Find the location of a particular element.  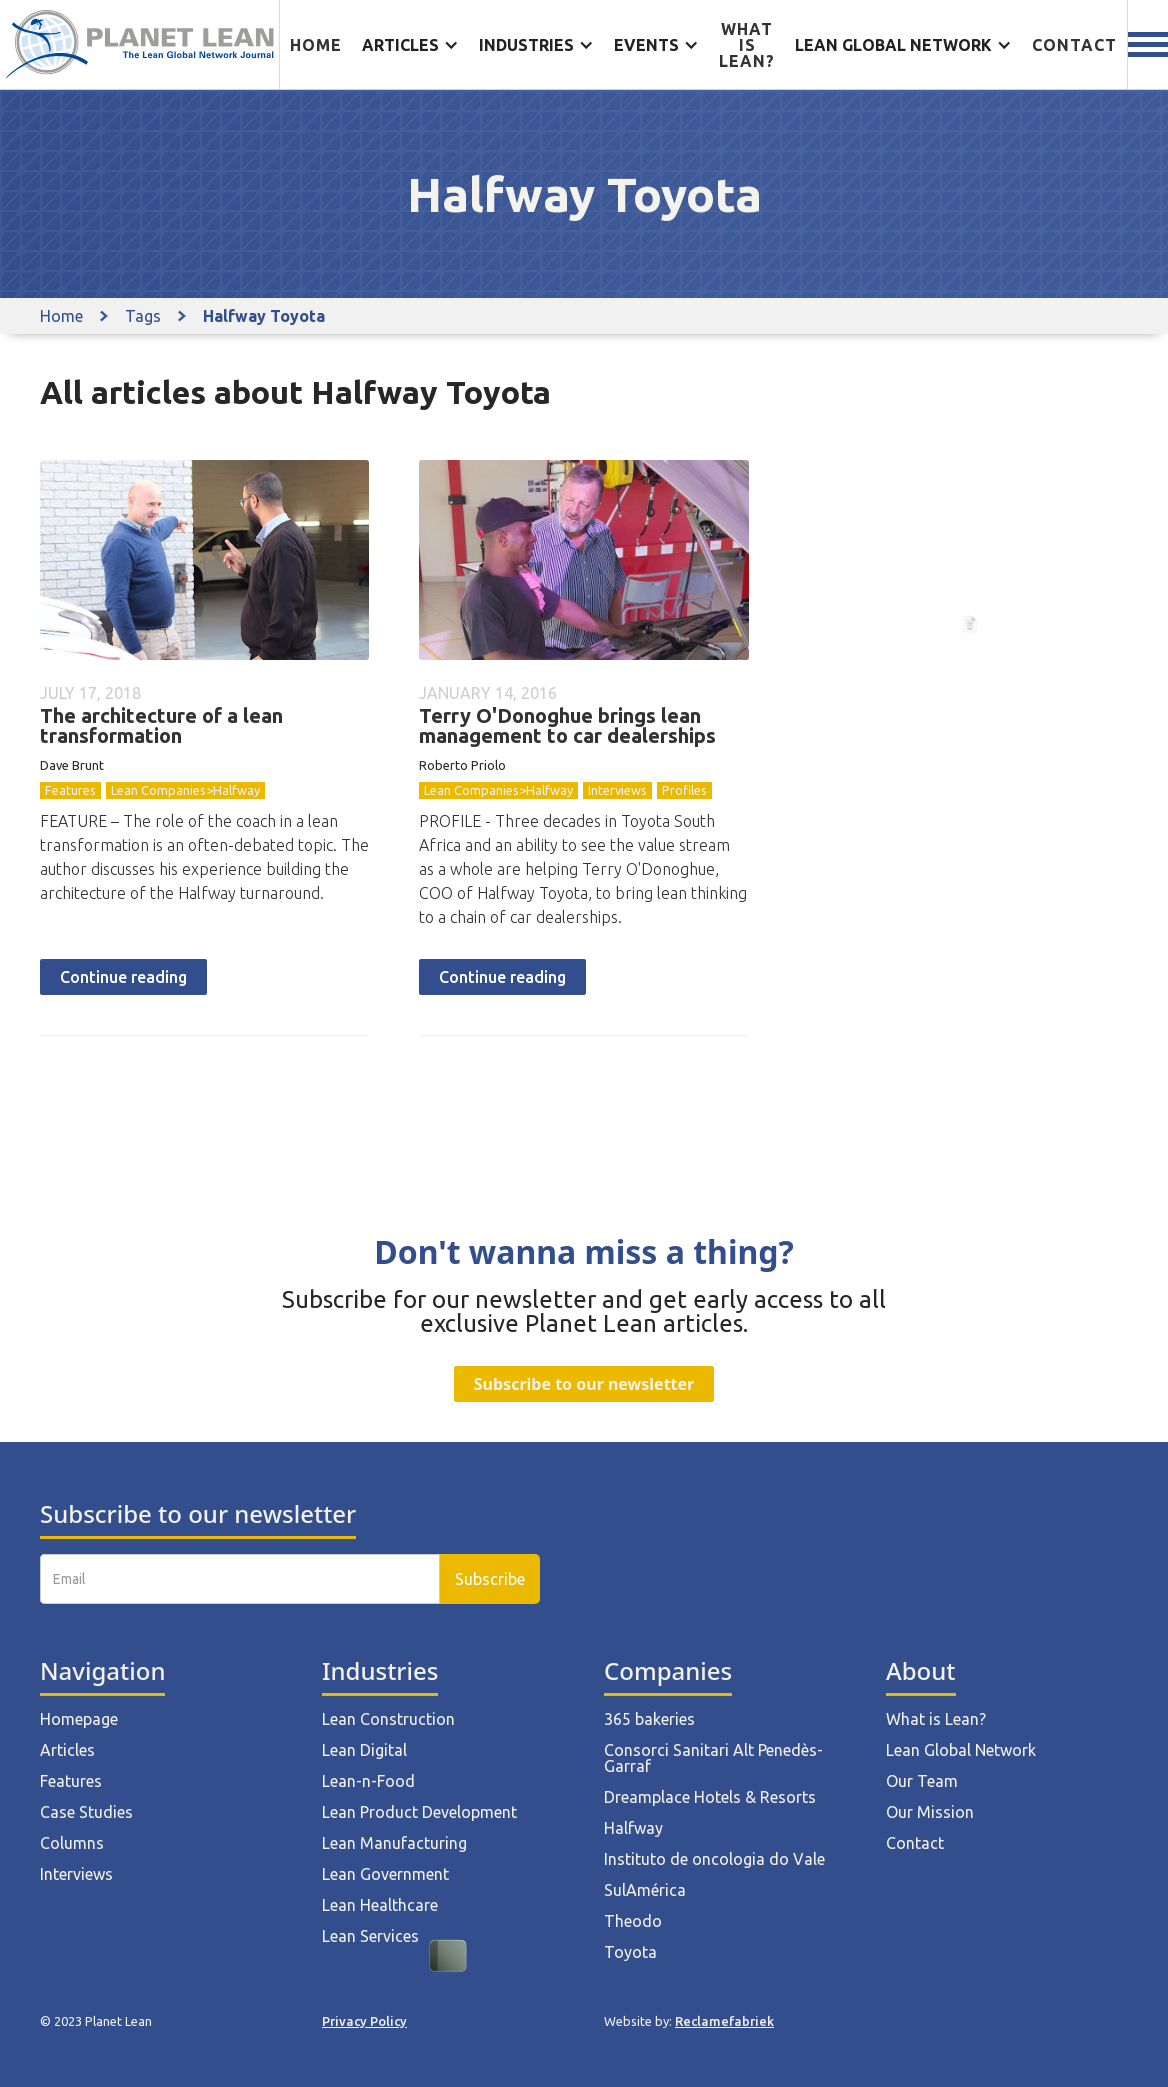

open a CSV spreadsheet file is located at coordinates (970, 624).